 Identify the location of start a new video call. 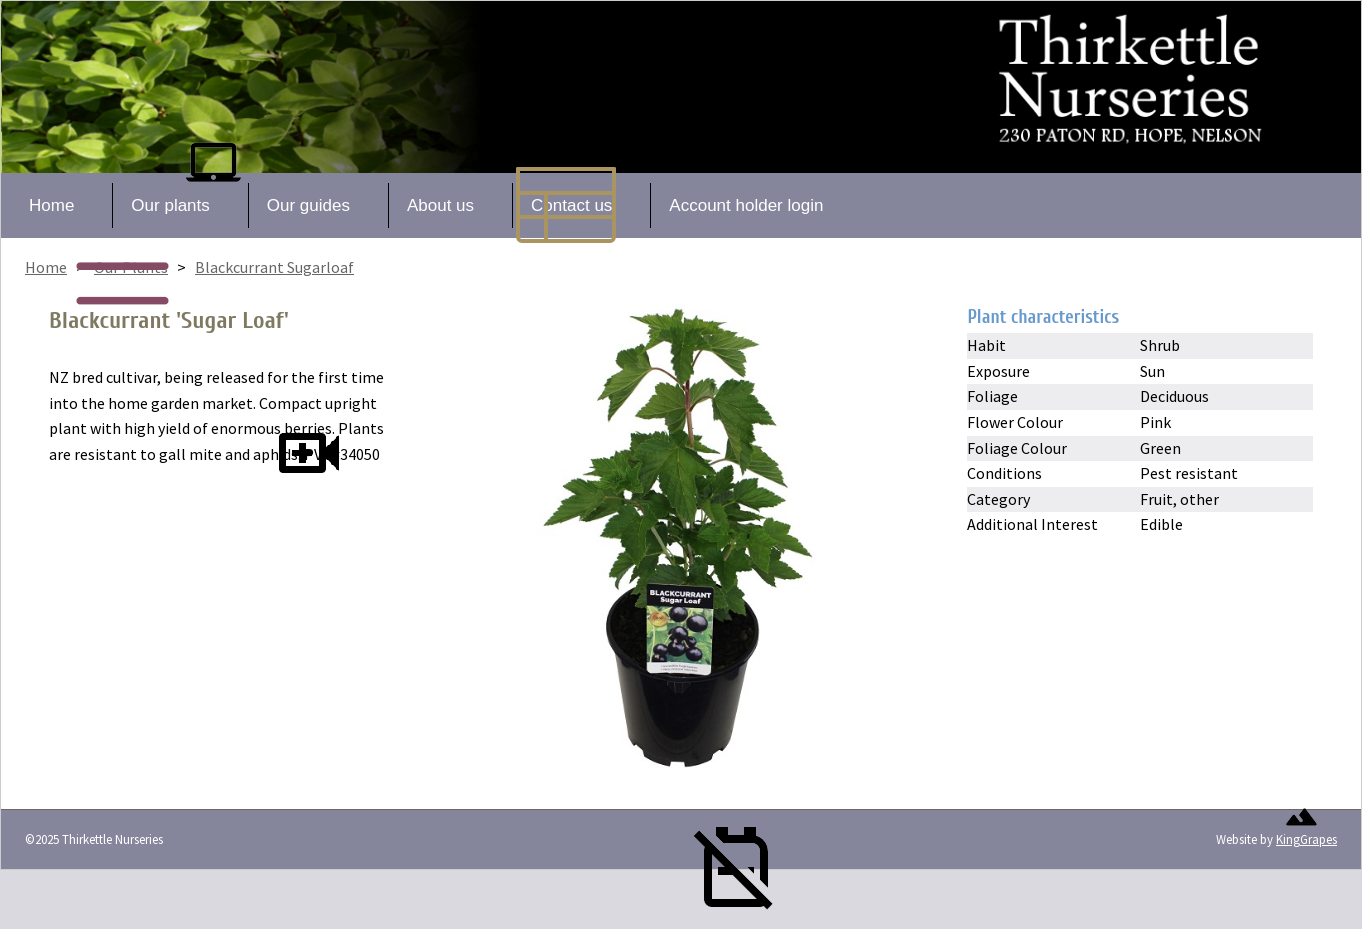
(309, 453).